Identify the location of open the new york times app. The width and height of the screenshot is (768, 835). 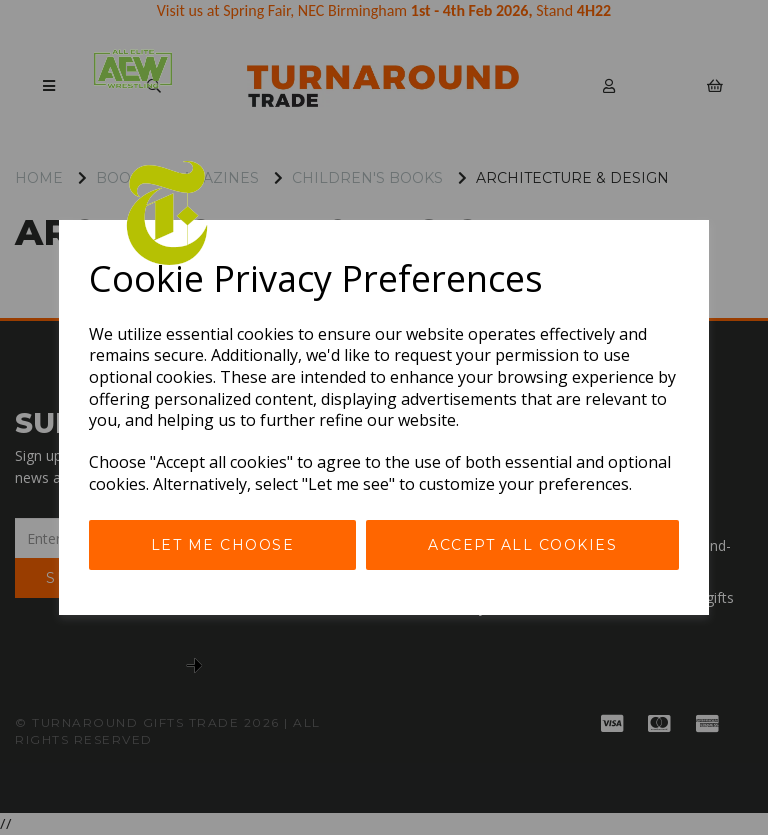
(167, 213).